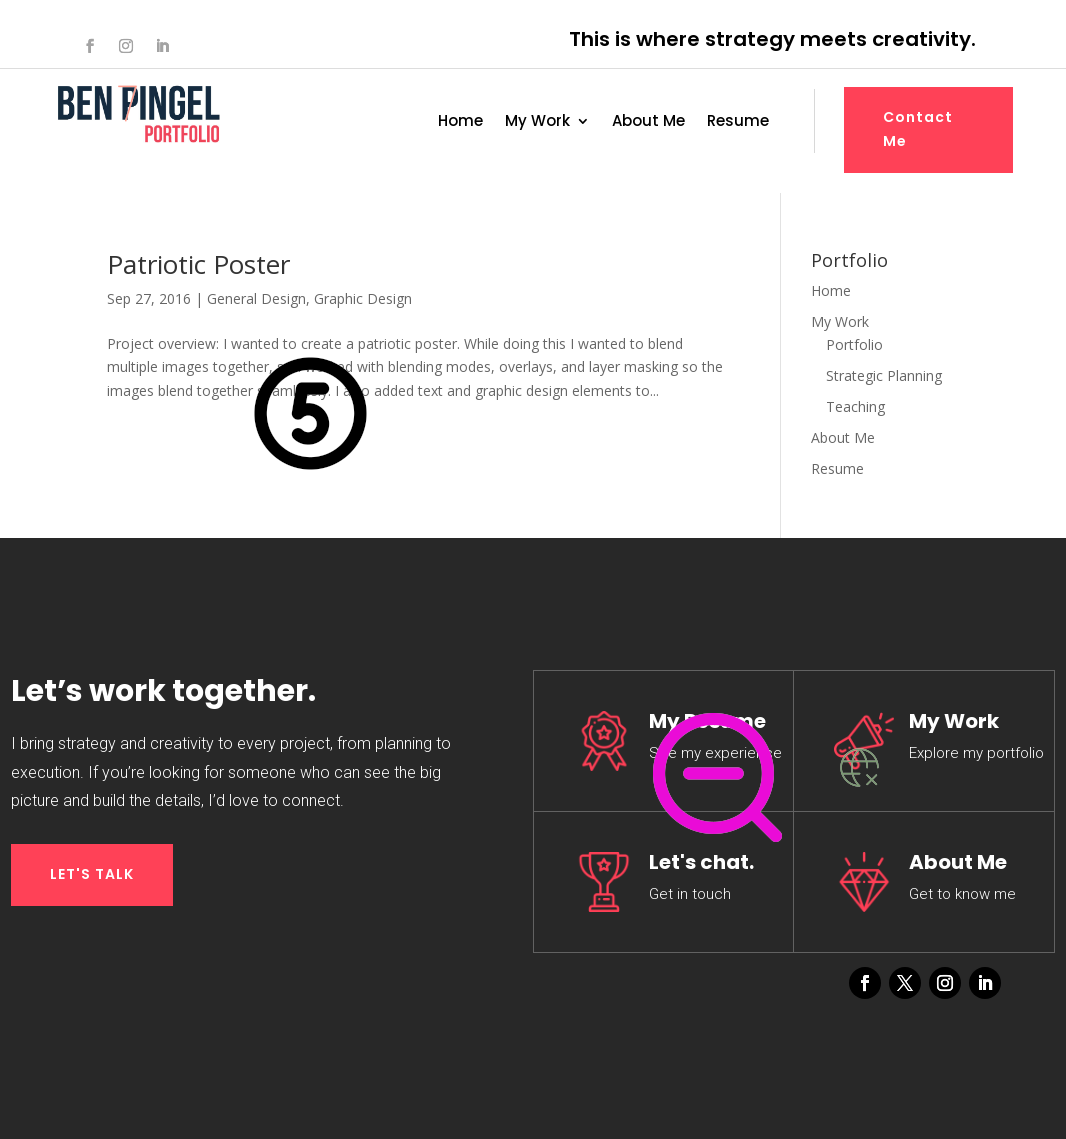  I want to click on zoom out to decrease magnification, so click(717, 777).